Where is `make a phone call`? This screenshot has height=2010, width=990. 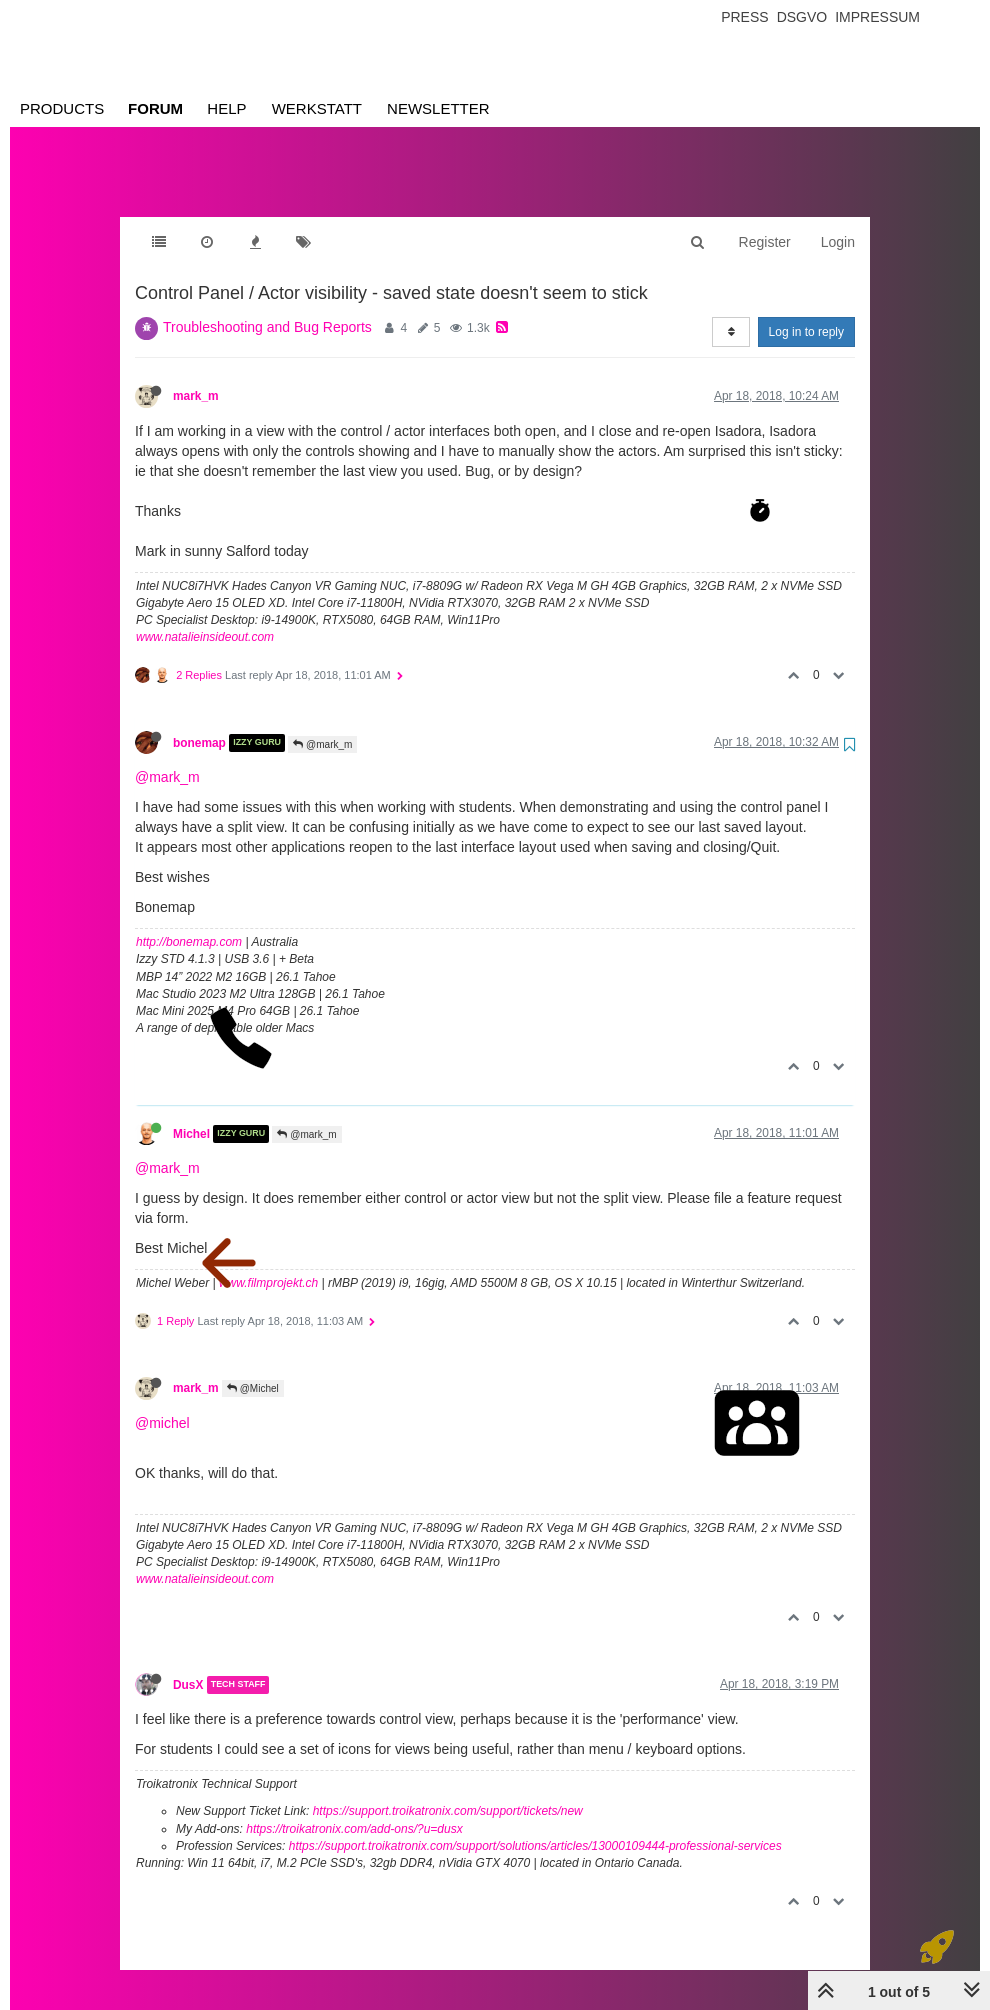
make a phone call is located at coordinates (241, 1038).